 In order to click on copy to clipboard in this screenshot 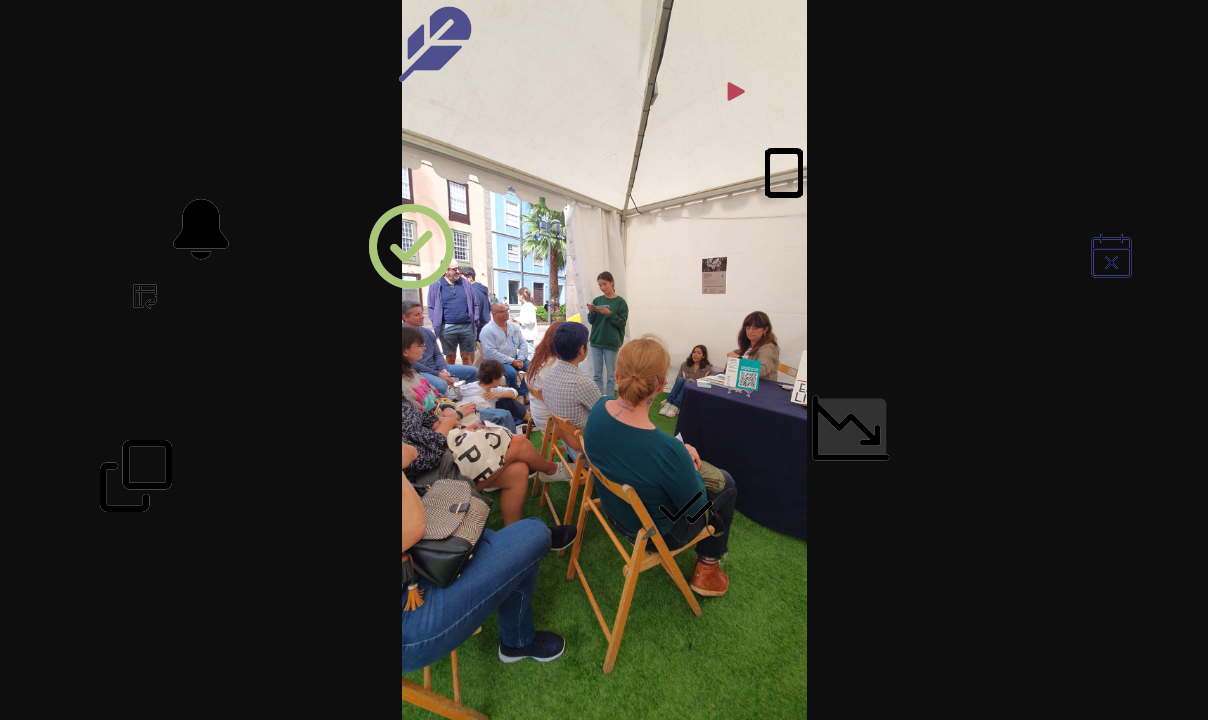, I will do `click(136, 476)`.